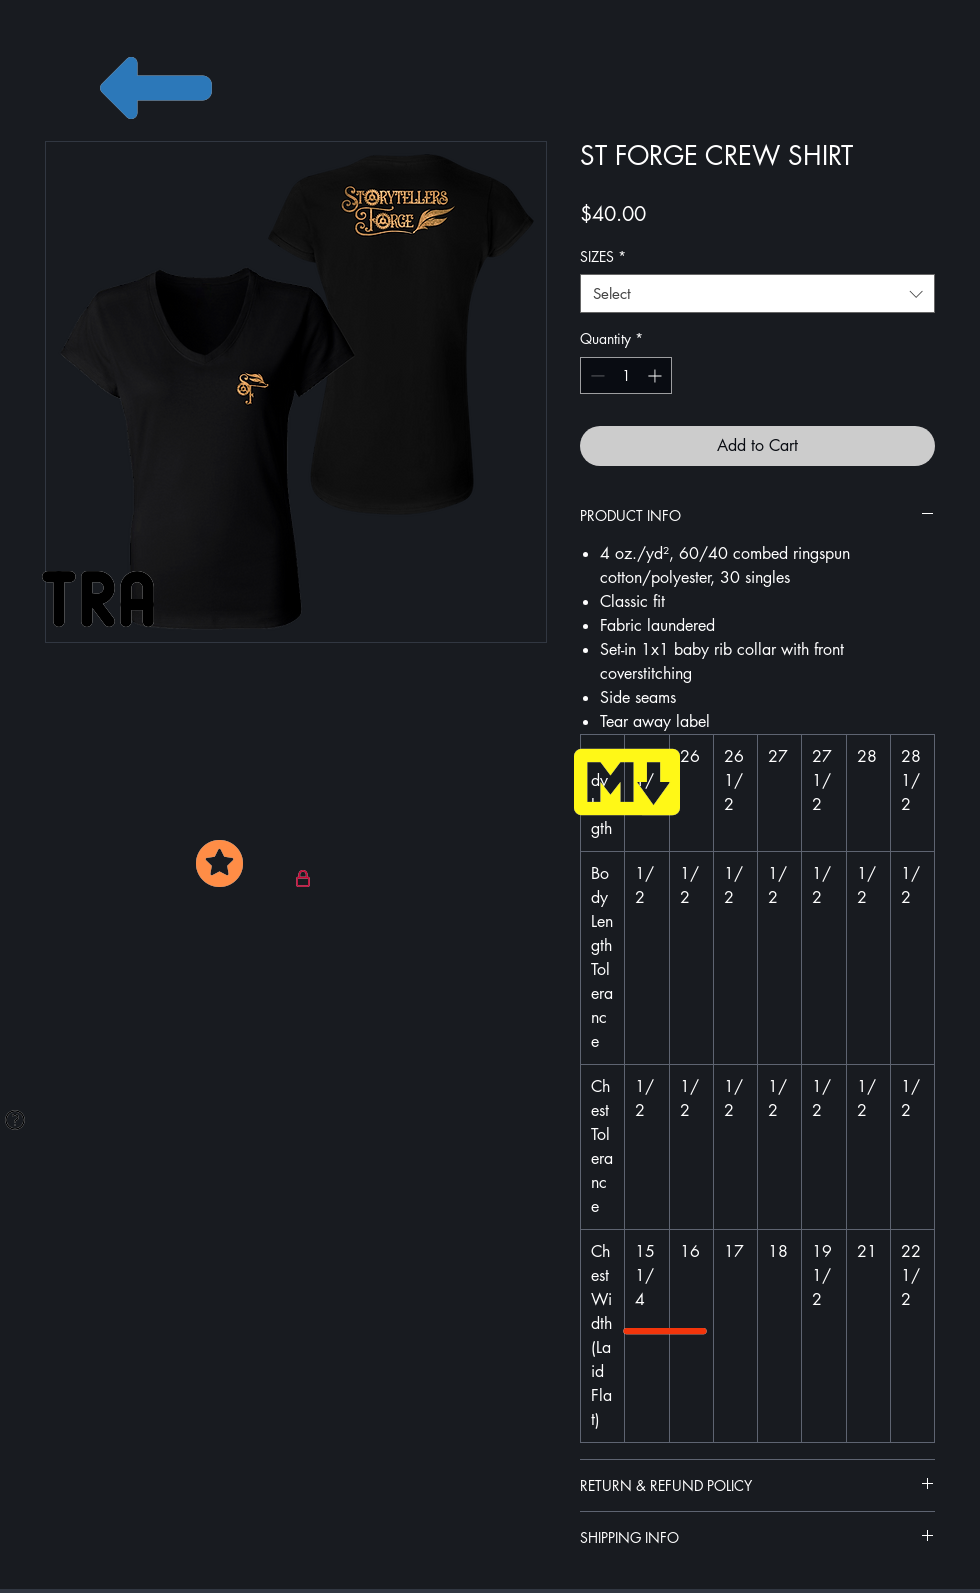  Describe the element at coordinates (219, 863) in the screenshot. I see `star or favorite an item in your feed` at that location.